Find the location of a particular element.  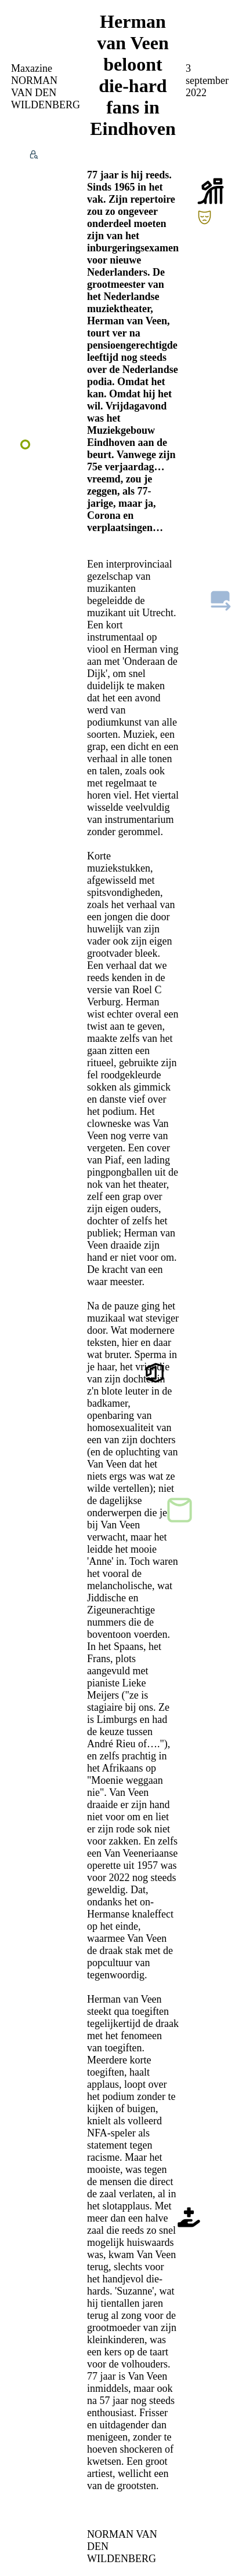

search for locked or encrypted files is located at coordinates (33, 154).